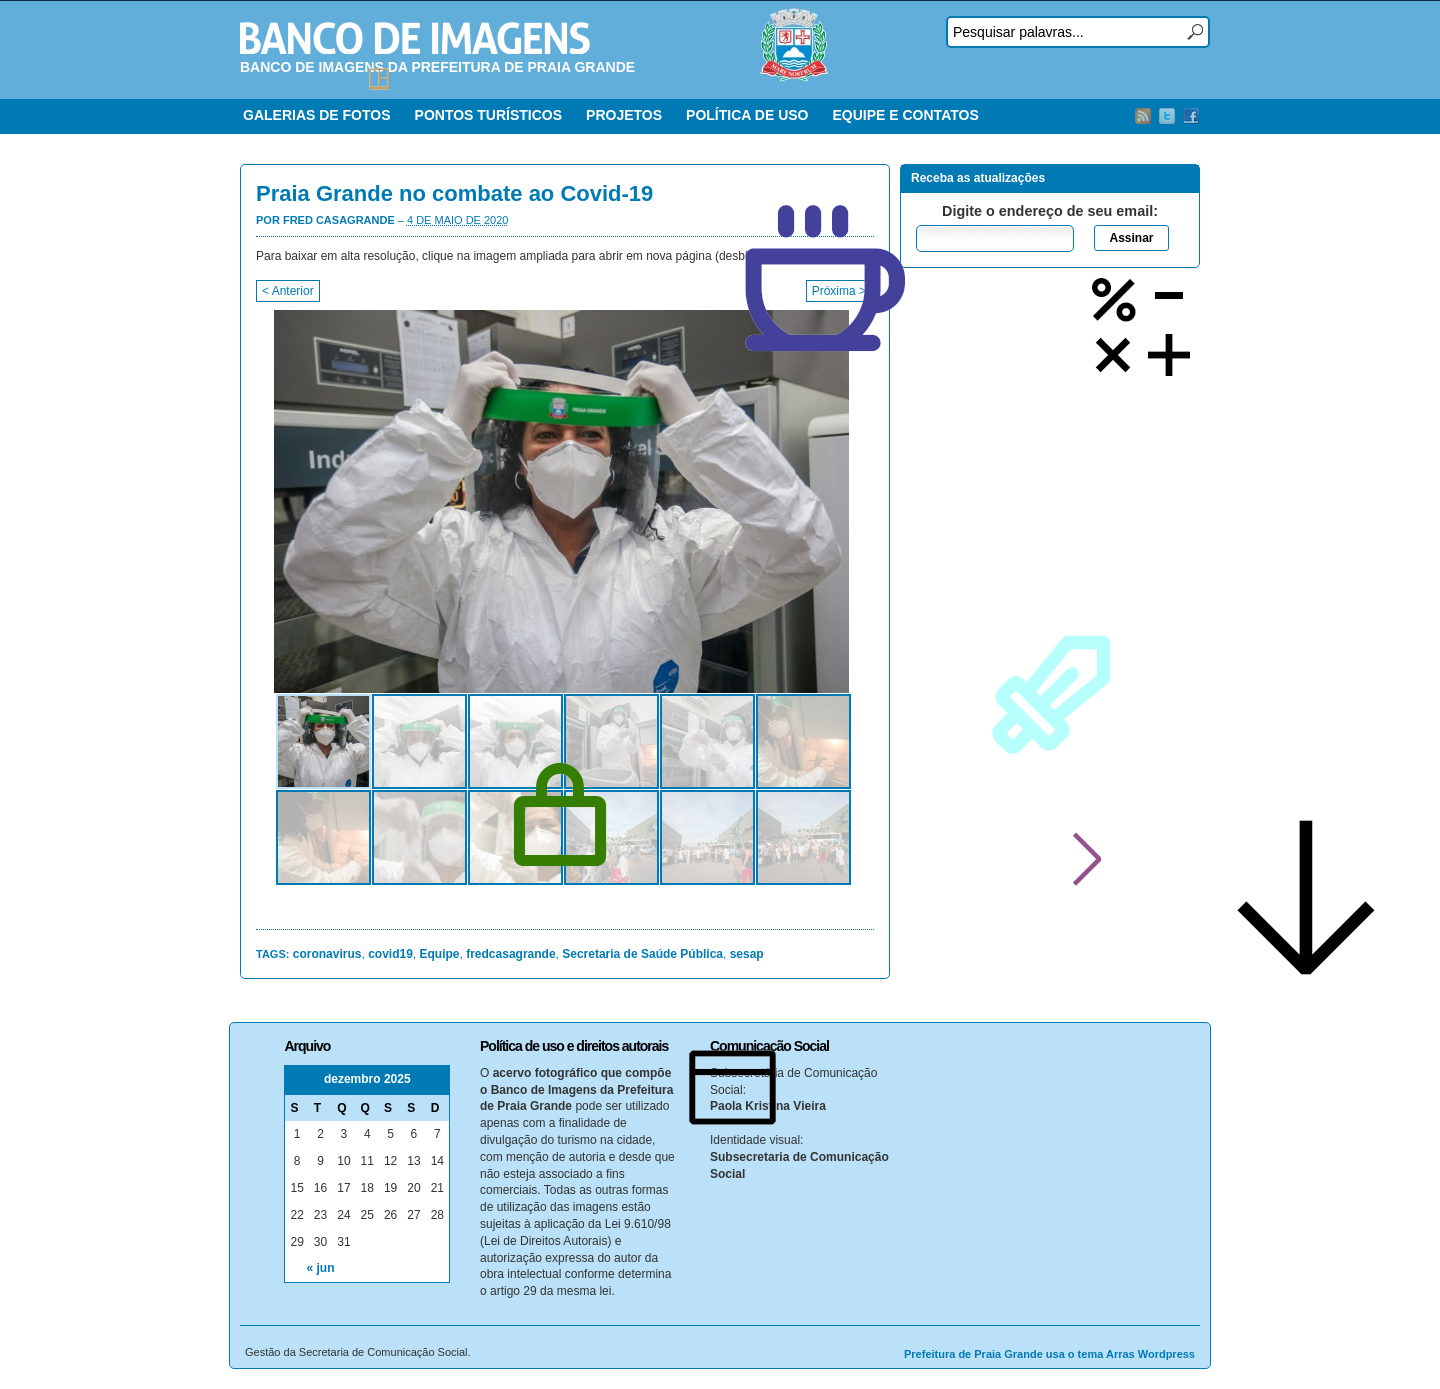  What do you see at coordinates (1085, 859) in the screenshot?
I see `navigate to the next item or page` at bounding box center [1085, 859].